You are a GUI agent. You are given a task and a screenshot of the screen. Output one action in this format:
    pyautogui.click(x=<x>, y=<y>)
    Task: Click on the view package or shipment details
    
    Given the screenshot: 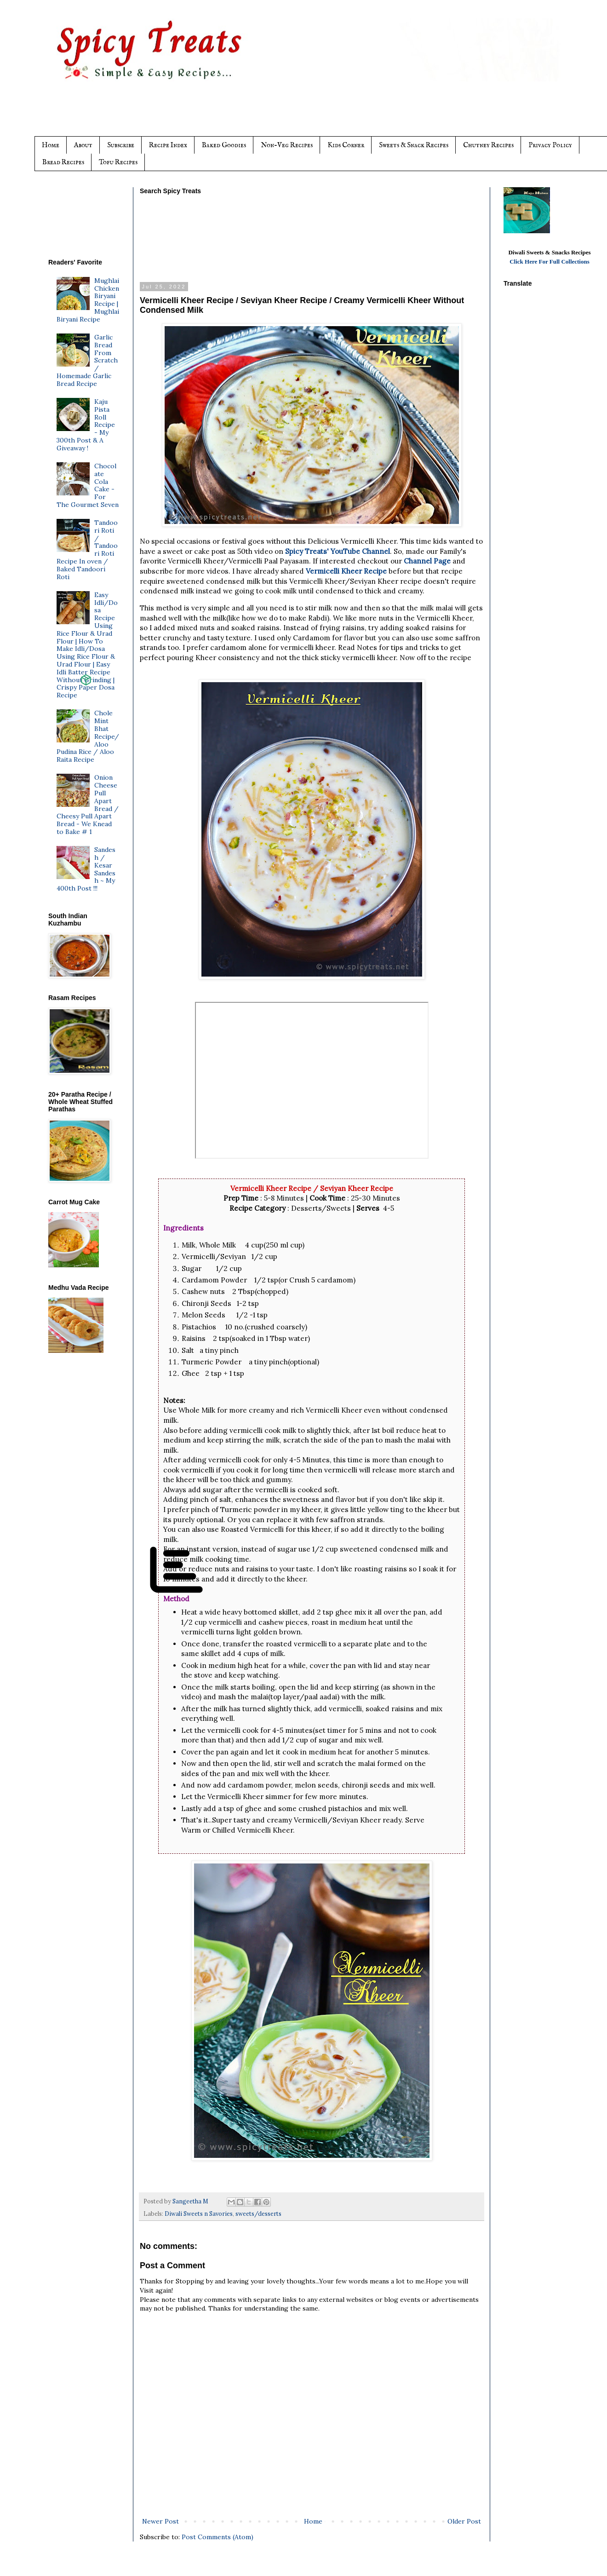 What is the action you would take?
    pyautogui.click(x=86, y=680)
    